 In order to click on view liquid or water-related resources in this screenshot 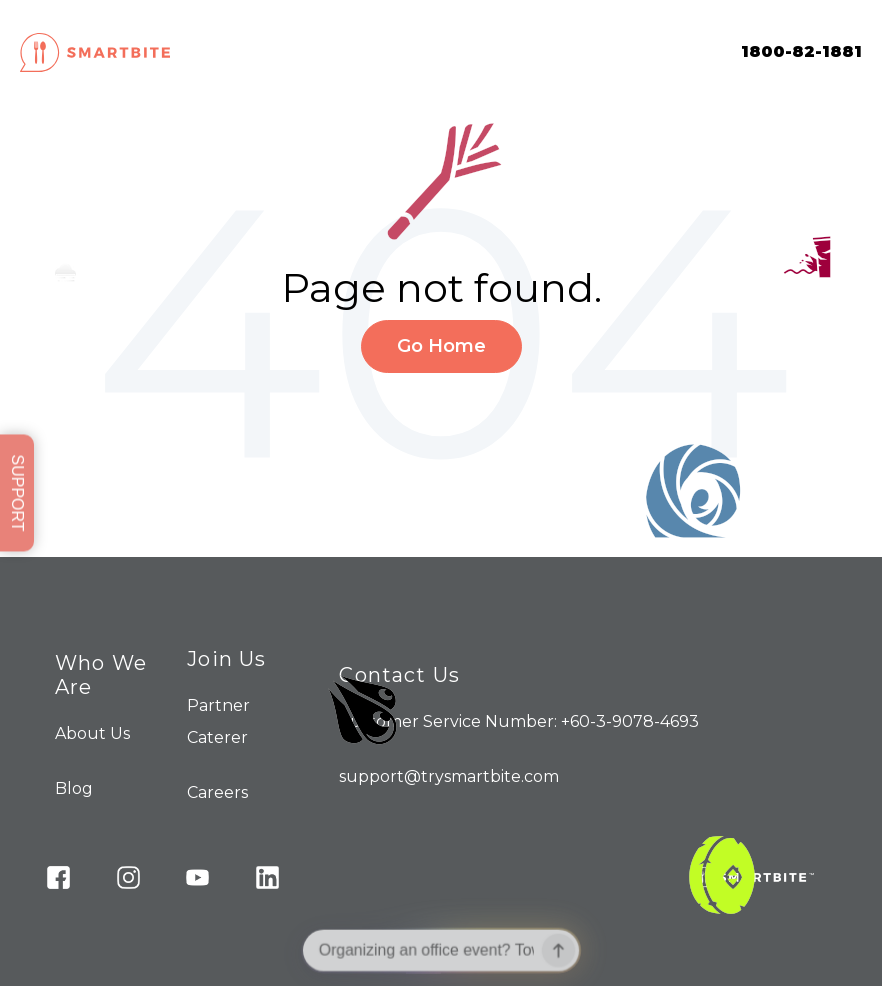, I will do `click(362, 709)`.